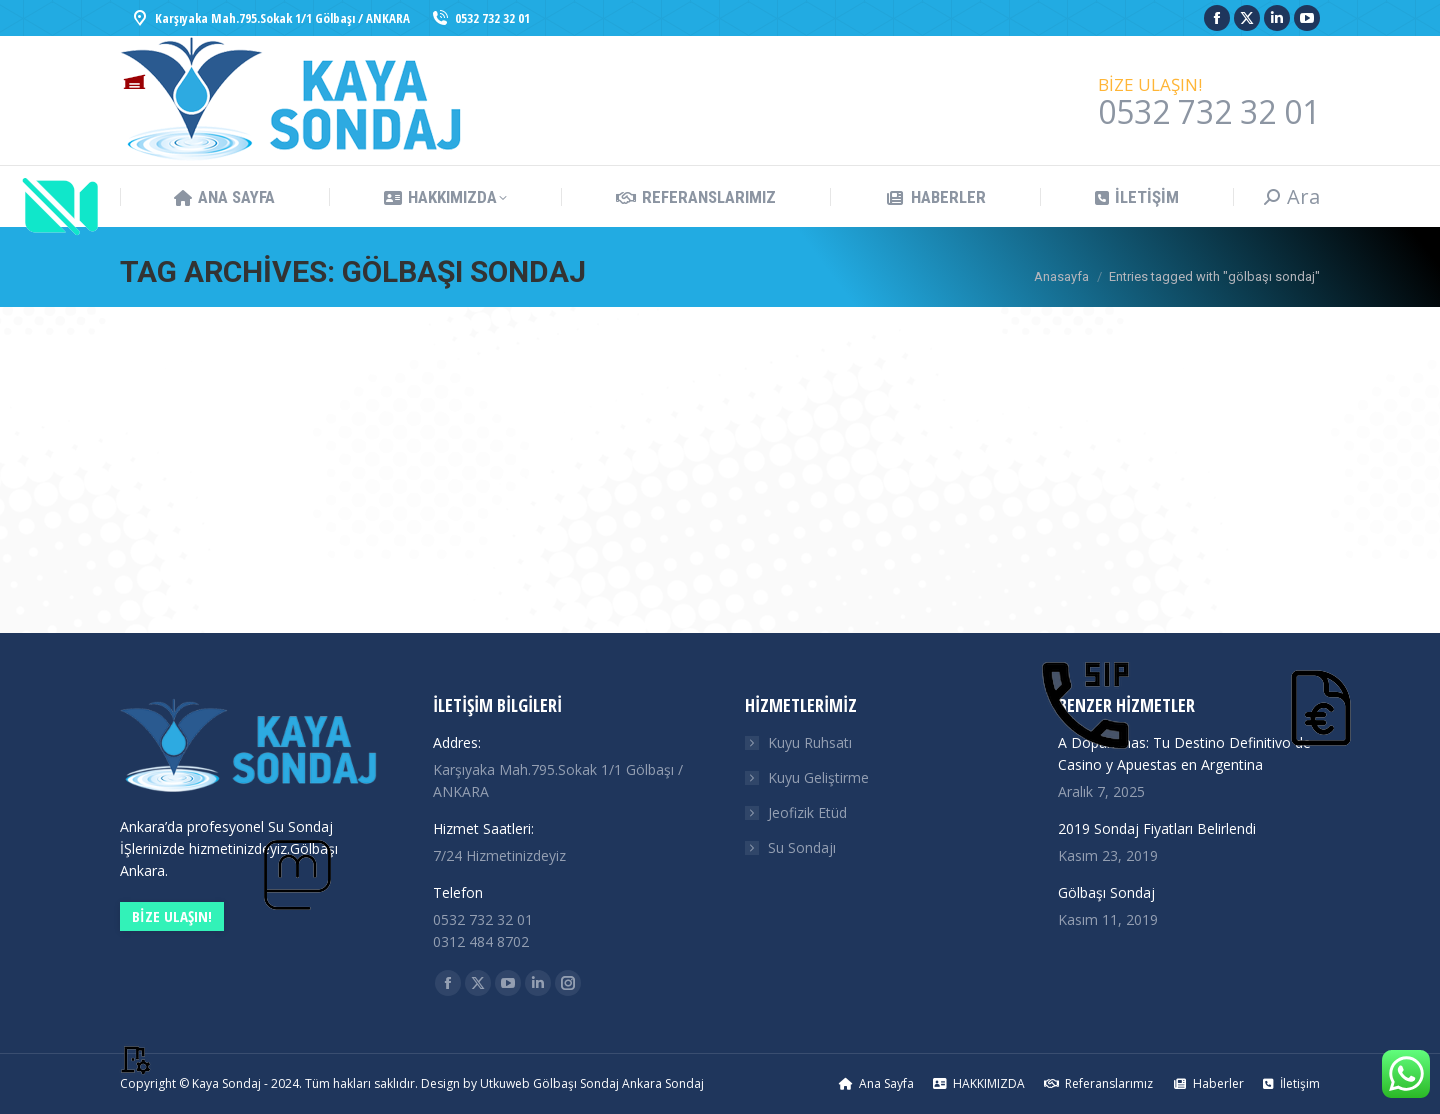  What do you see at coordinates (134, 1059) in the screenshot?
I see `adjust room or space settings` at bounding box center [134, 1059].